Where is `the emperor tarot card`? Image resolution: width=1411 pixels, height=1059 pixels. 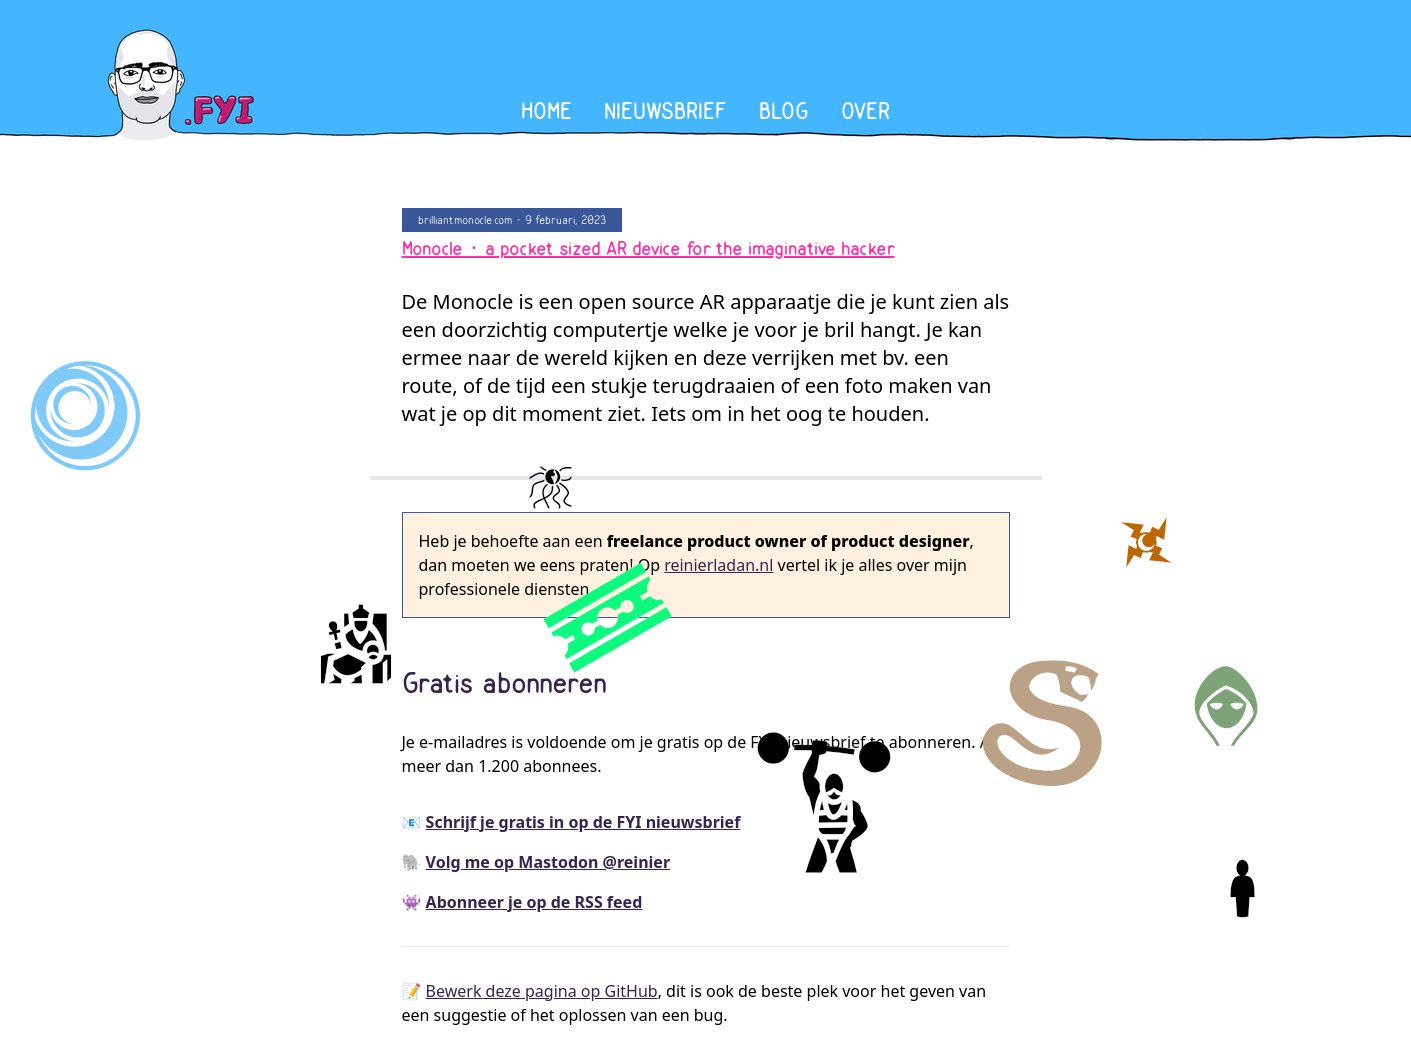 the emperor tarot card is located at coordinates (356, 644).